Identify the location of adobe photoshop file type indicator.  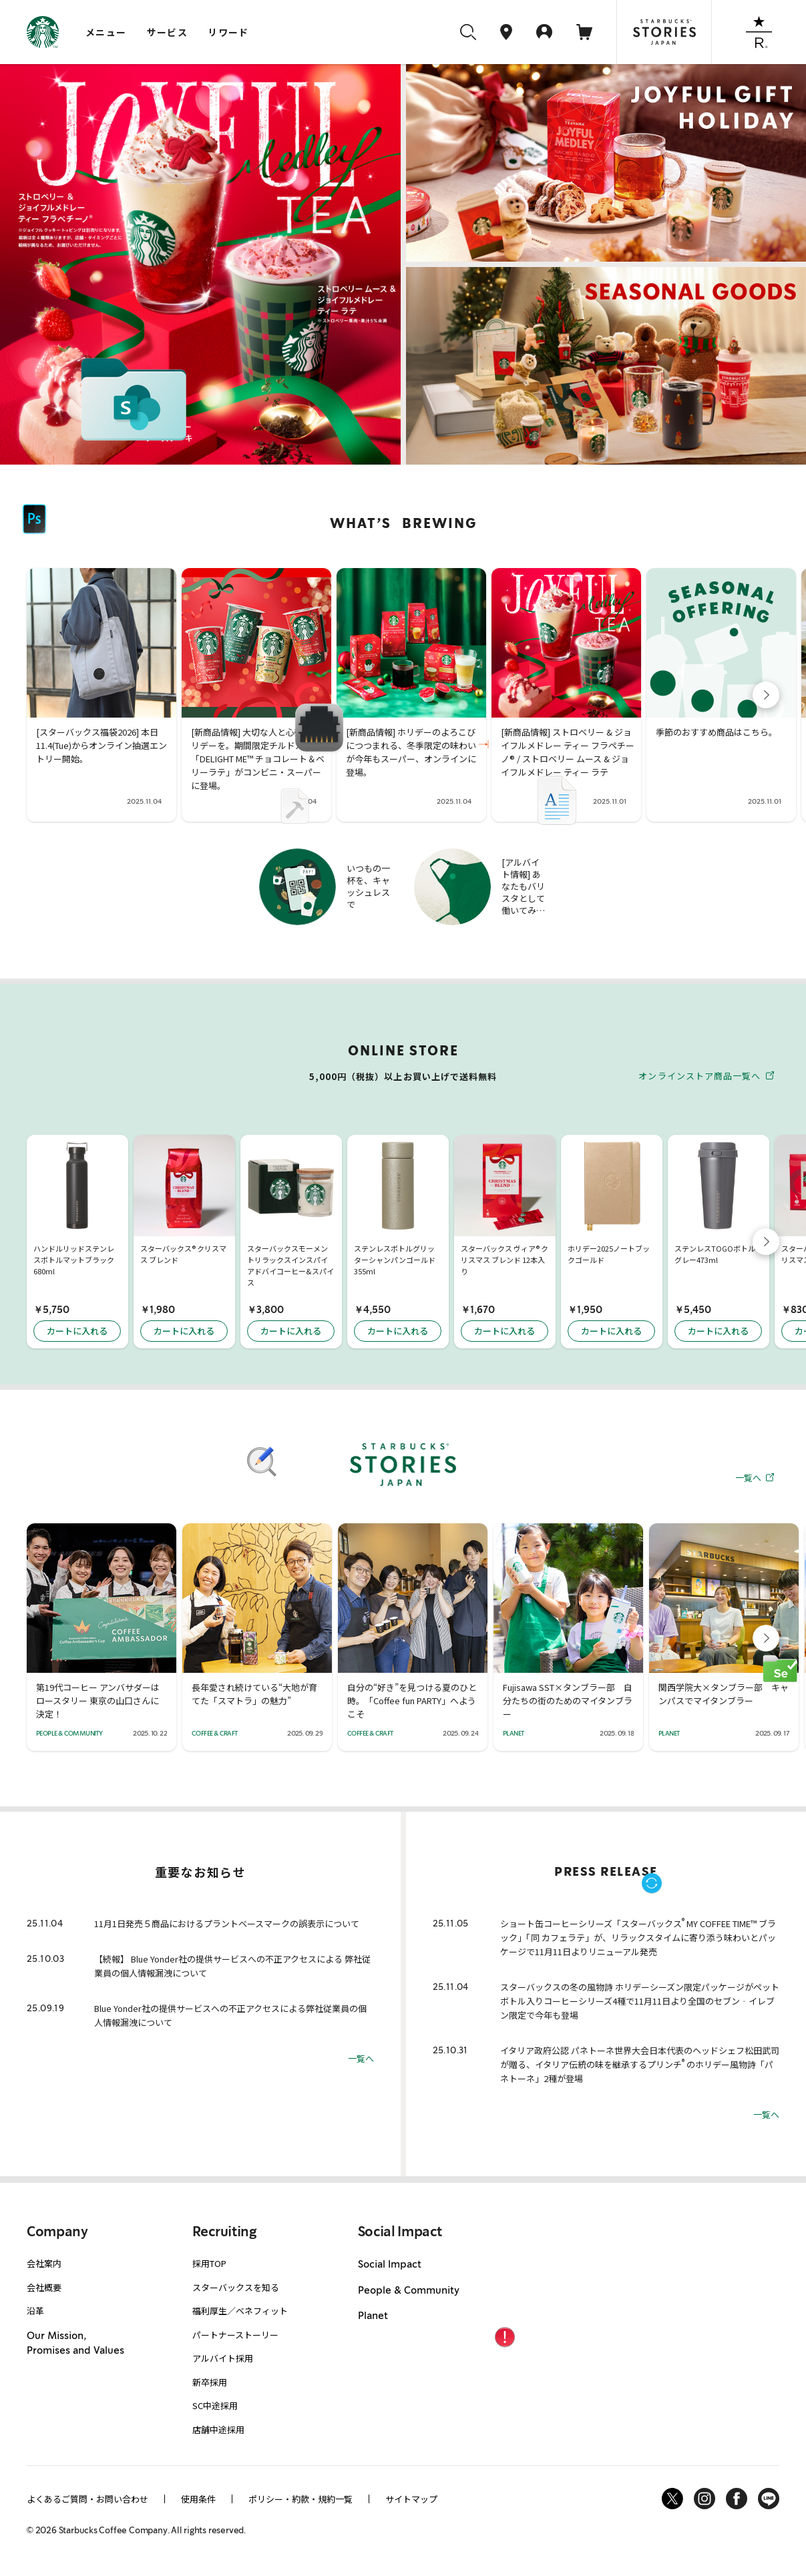
(34, 519).